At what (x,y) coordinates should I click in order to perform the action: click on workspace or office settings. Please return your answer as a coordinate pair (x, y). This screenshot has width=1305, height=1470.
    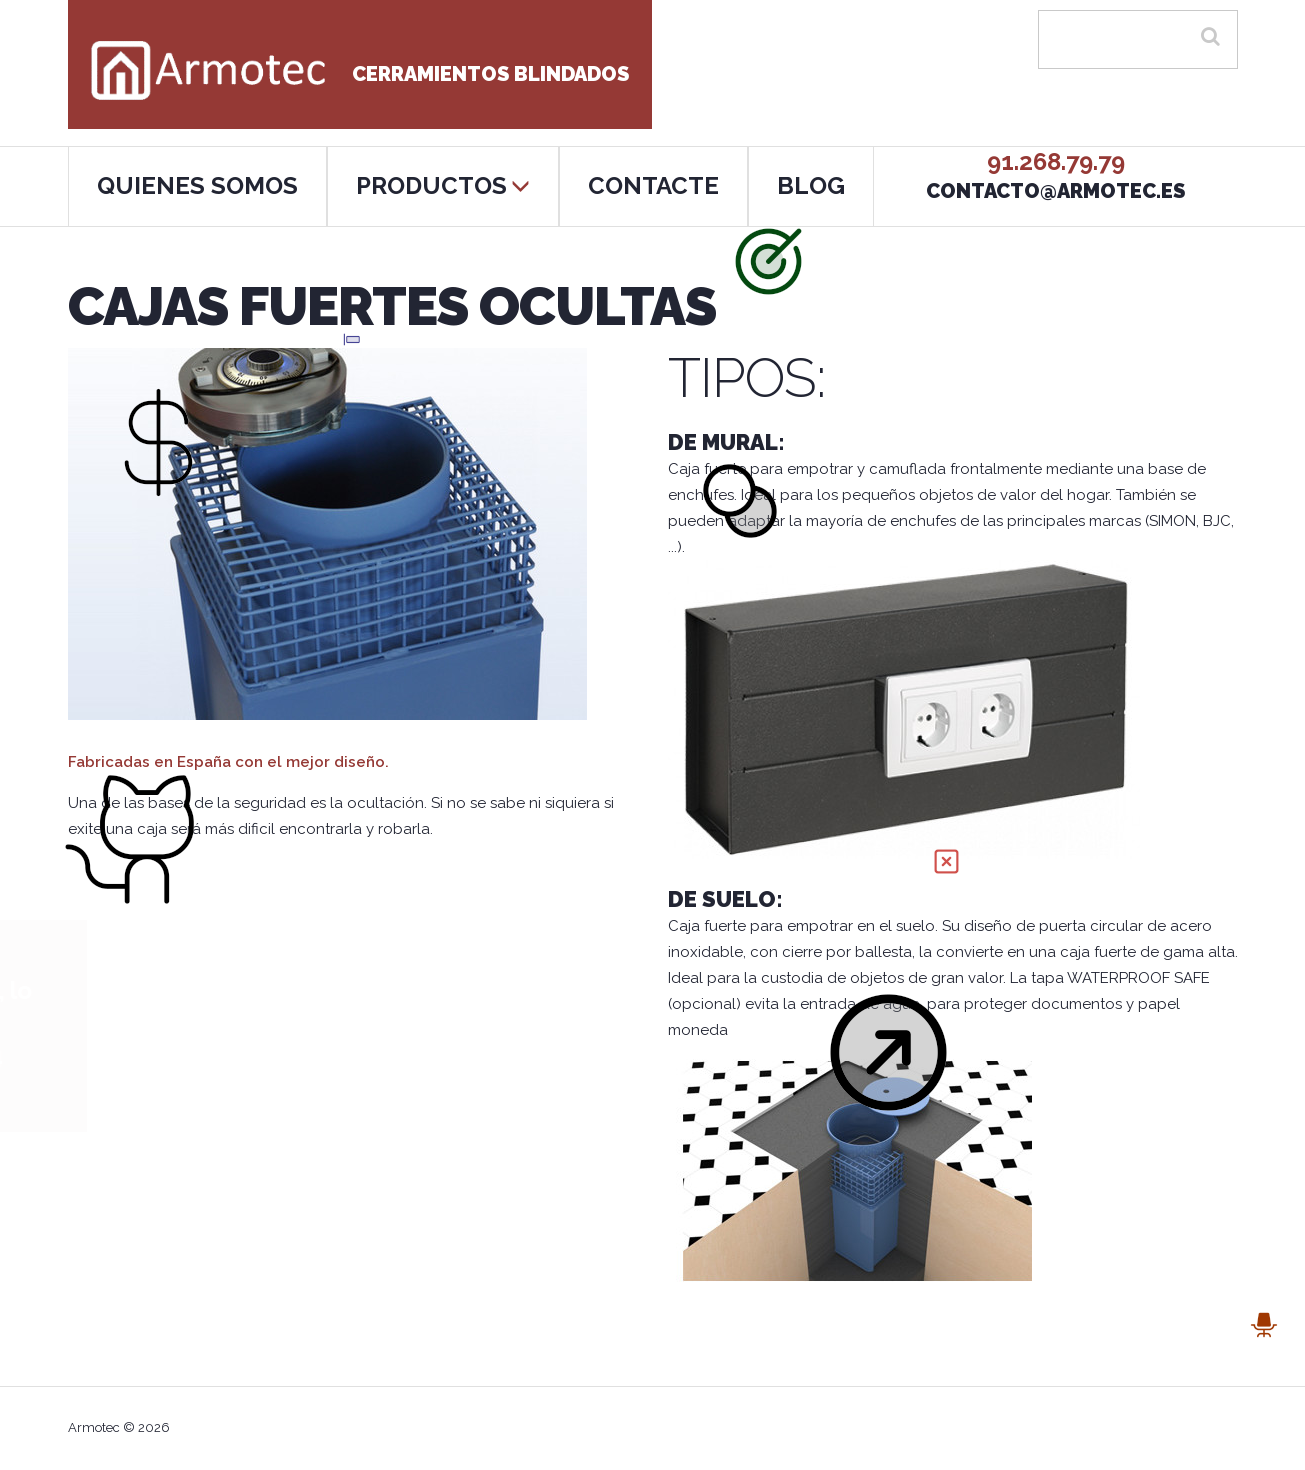
    Looking at the image, I should click on (1264, 1325).